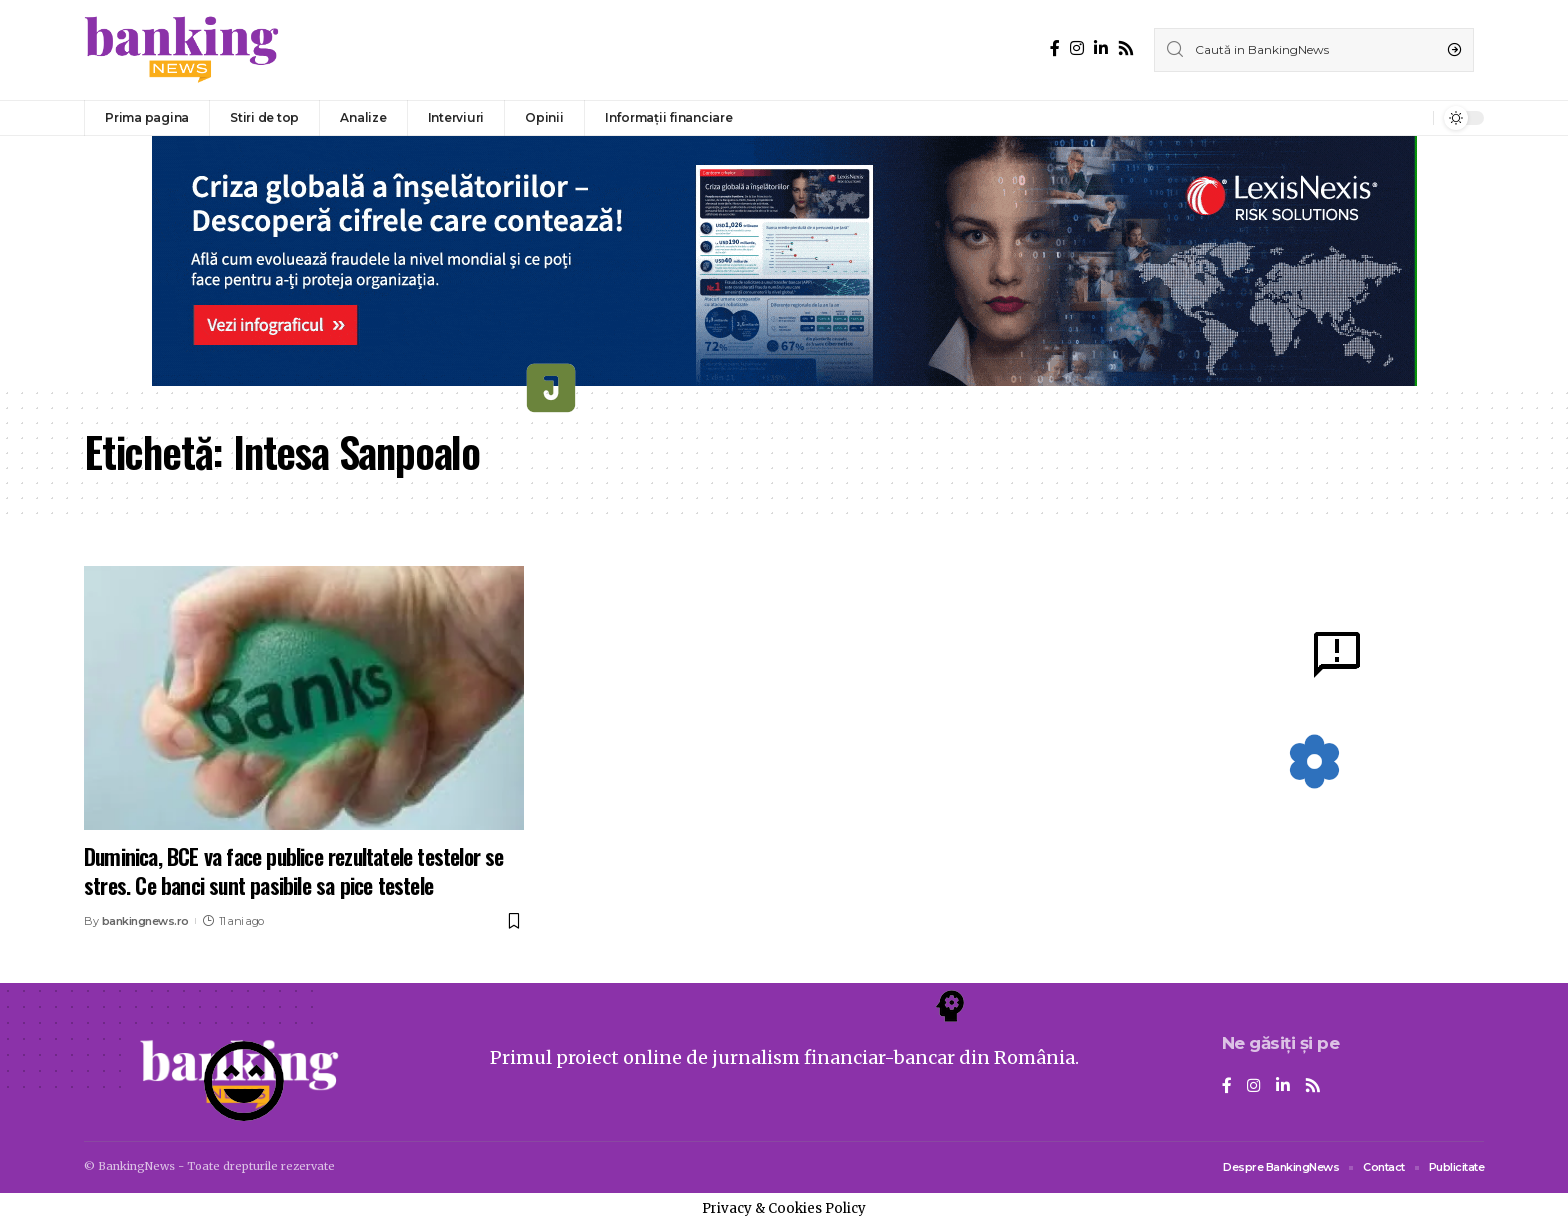  What do you see at coordinates (1314, 761) in the screenshot?
I see `access garden or plant-related features` at bounding box center [1314, 761].